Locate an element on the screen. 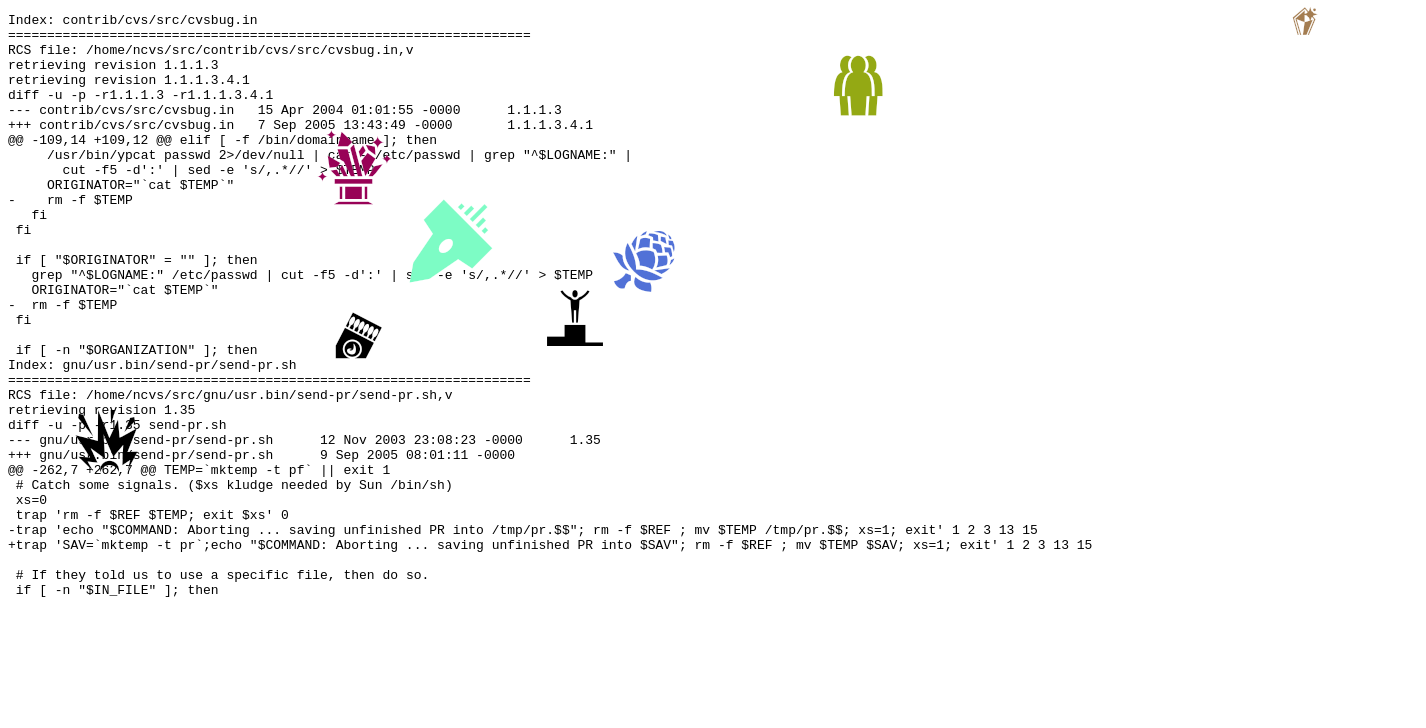 This screenshot has height=728, width=1426. fire or flame-related tools in a survival game is located at coordinates (359, 335).